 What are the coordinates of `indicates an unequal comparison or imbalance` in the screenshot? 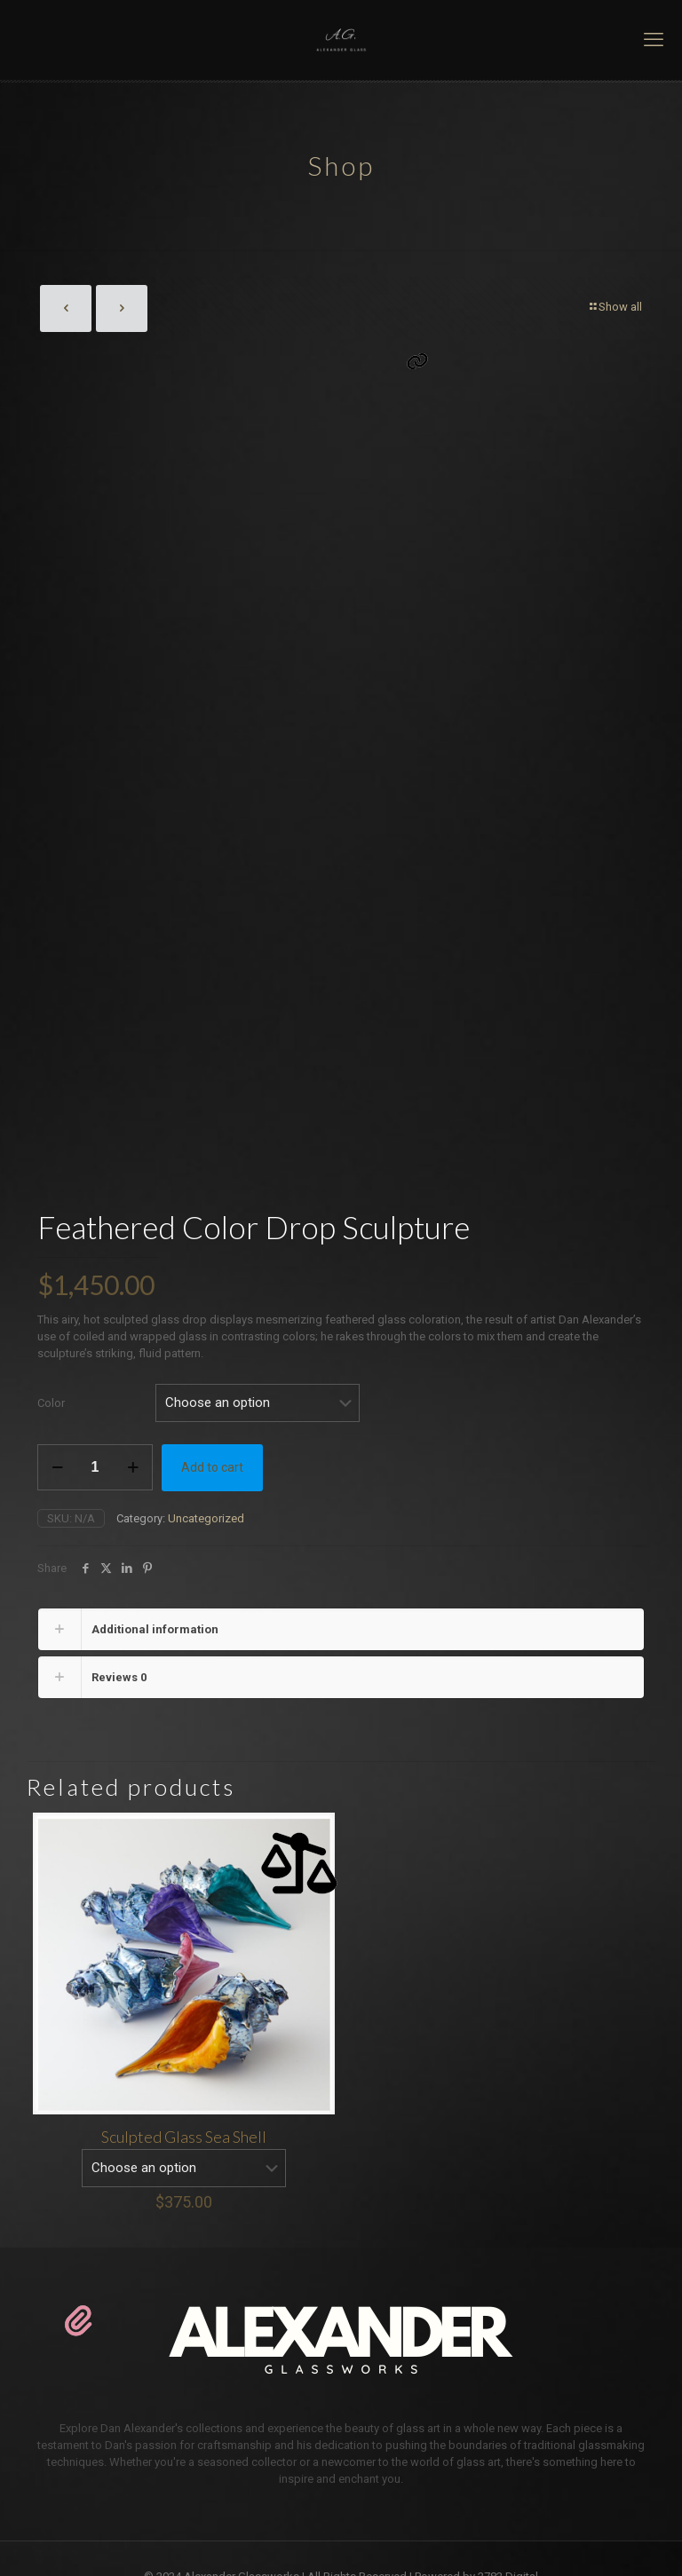 It's located at (299, 1863).